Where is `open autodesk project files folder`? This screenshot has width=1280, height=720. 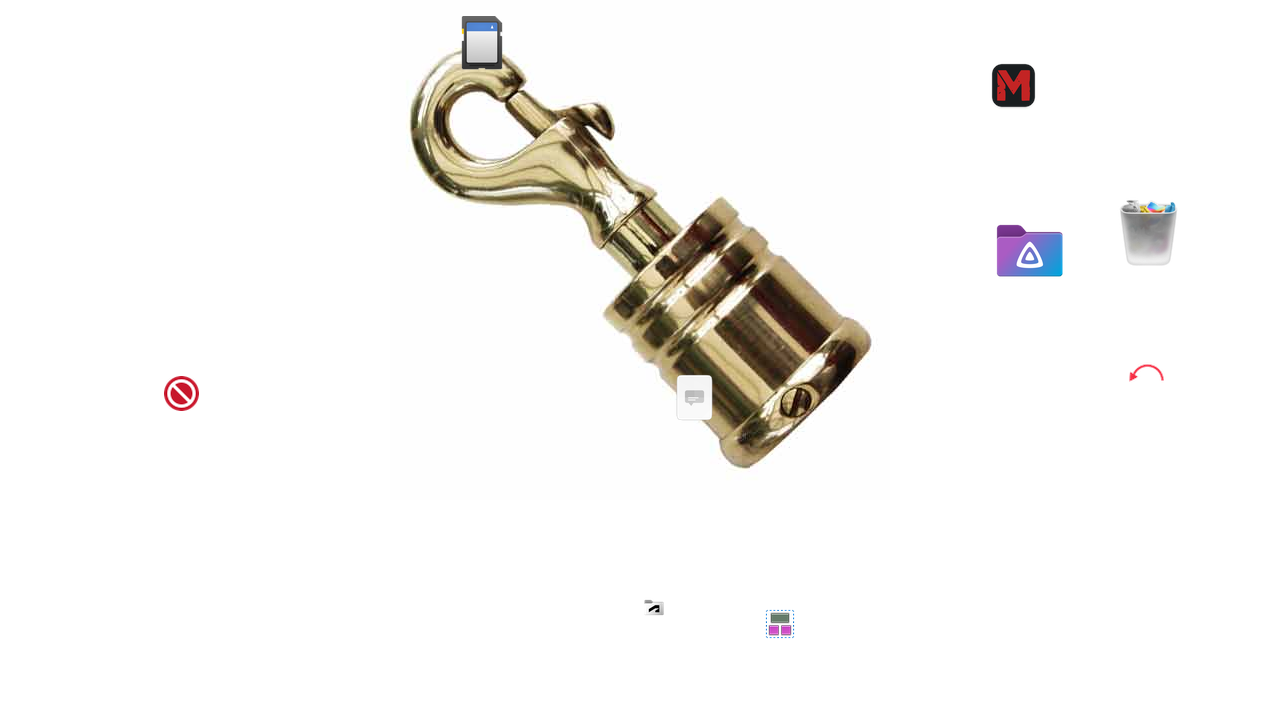 open autodesk project files folder is located at coordinates (654, 608).